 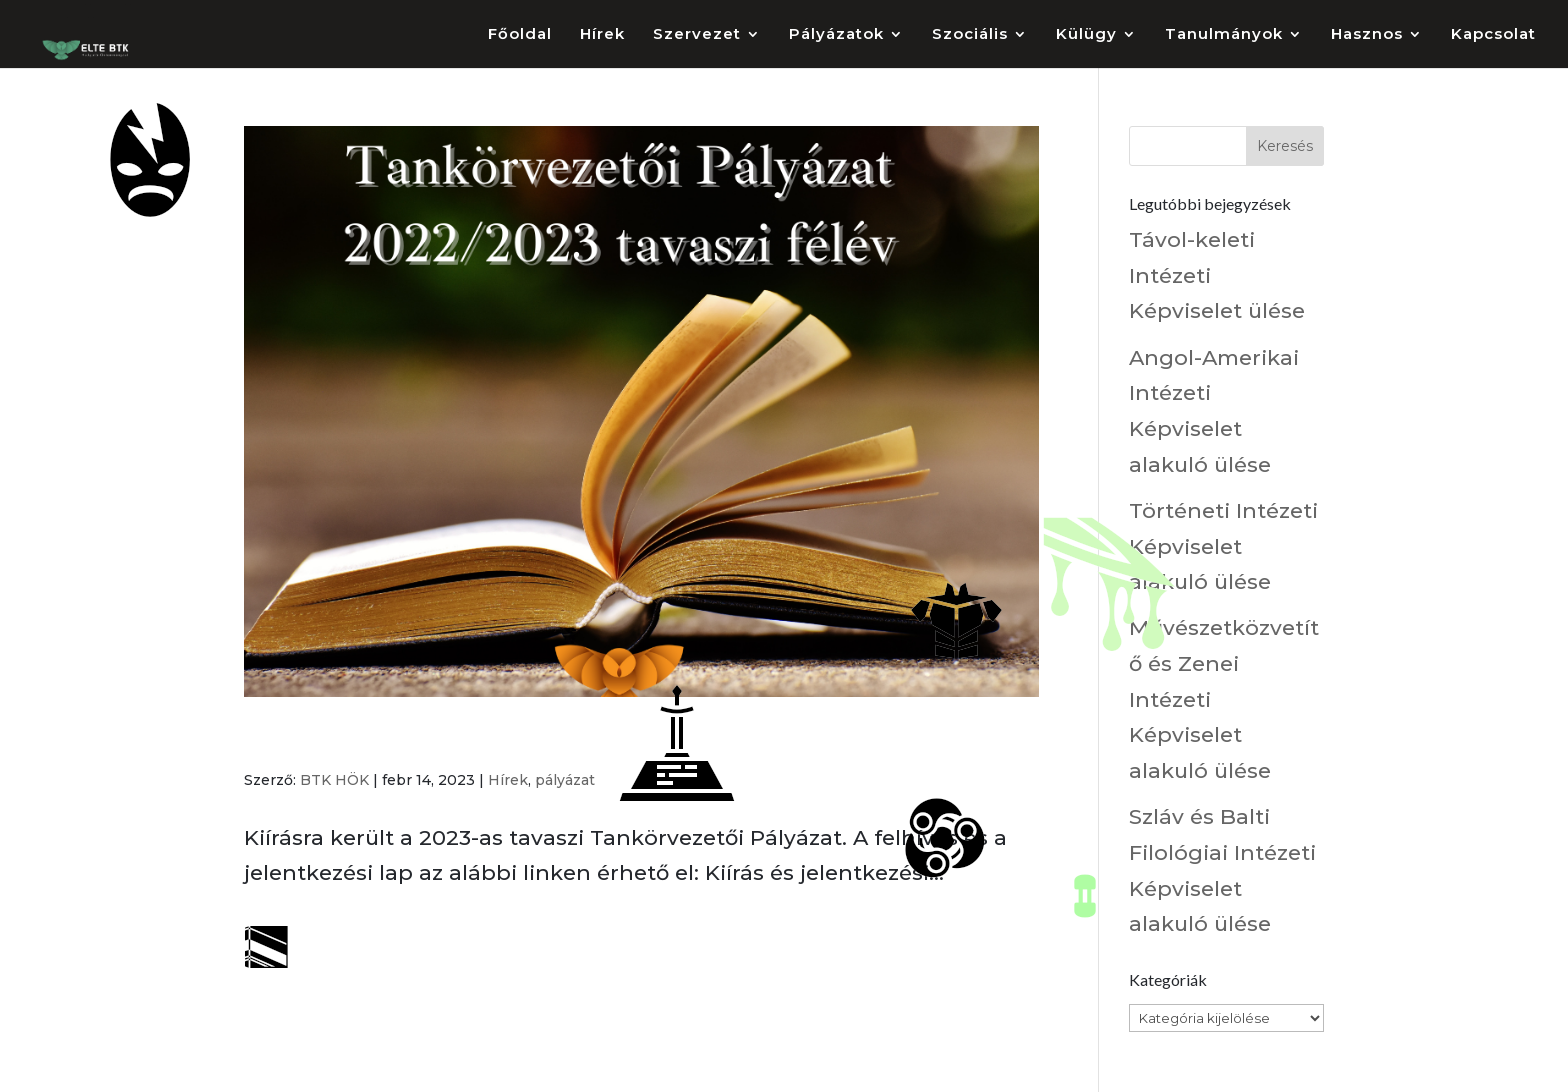 I want to click on represents balance or harmony in gameplay, so click(x=945, y=838).